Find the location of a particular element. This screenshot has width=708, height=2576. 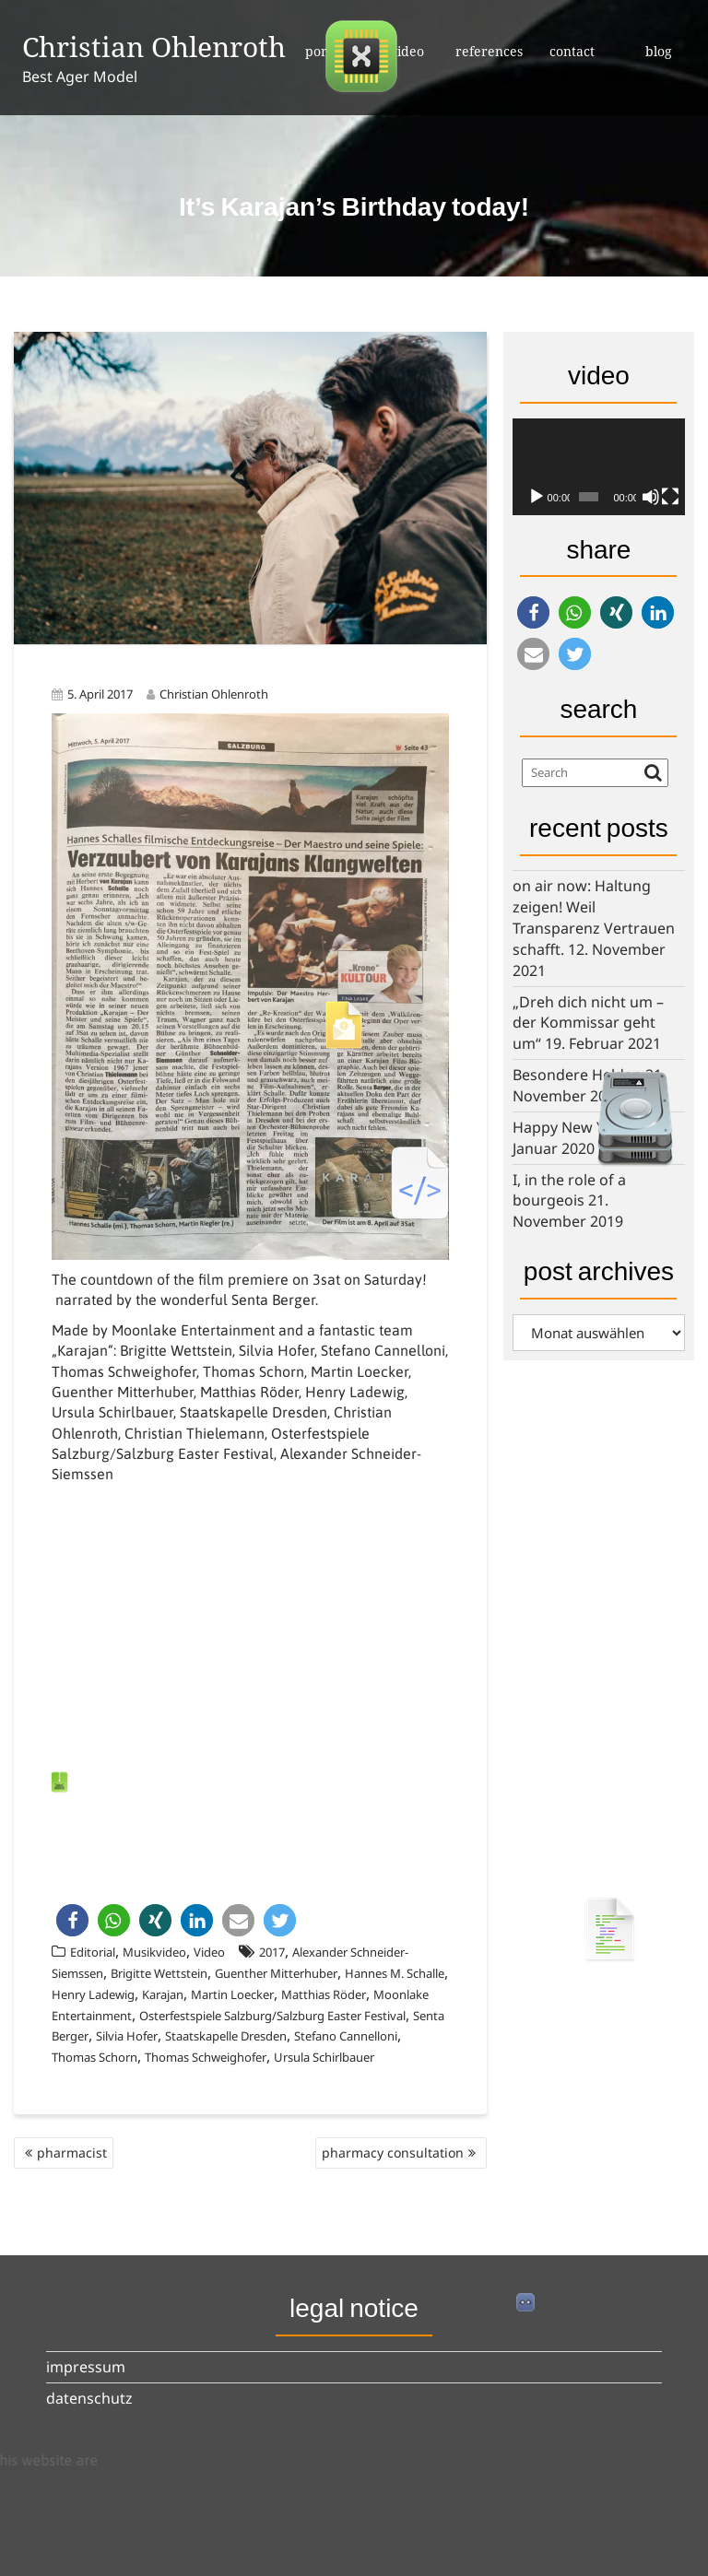

an android application package file is located at coordinates (59, 1782).